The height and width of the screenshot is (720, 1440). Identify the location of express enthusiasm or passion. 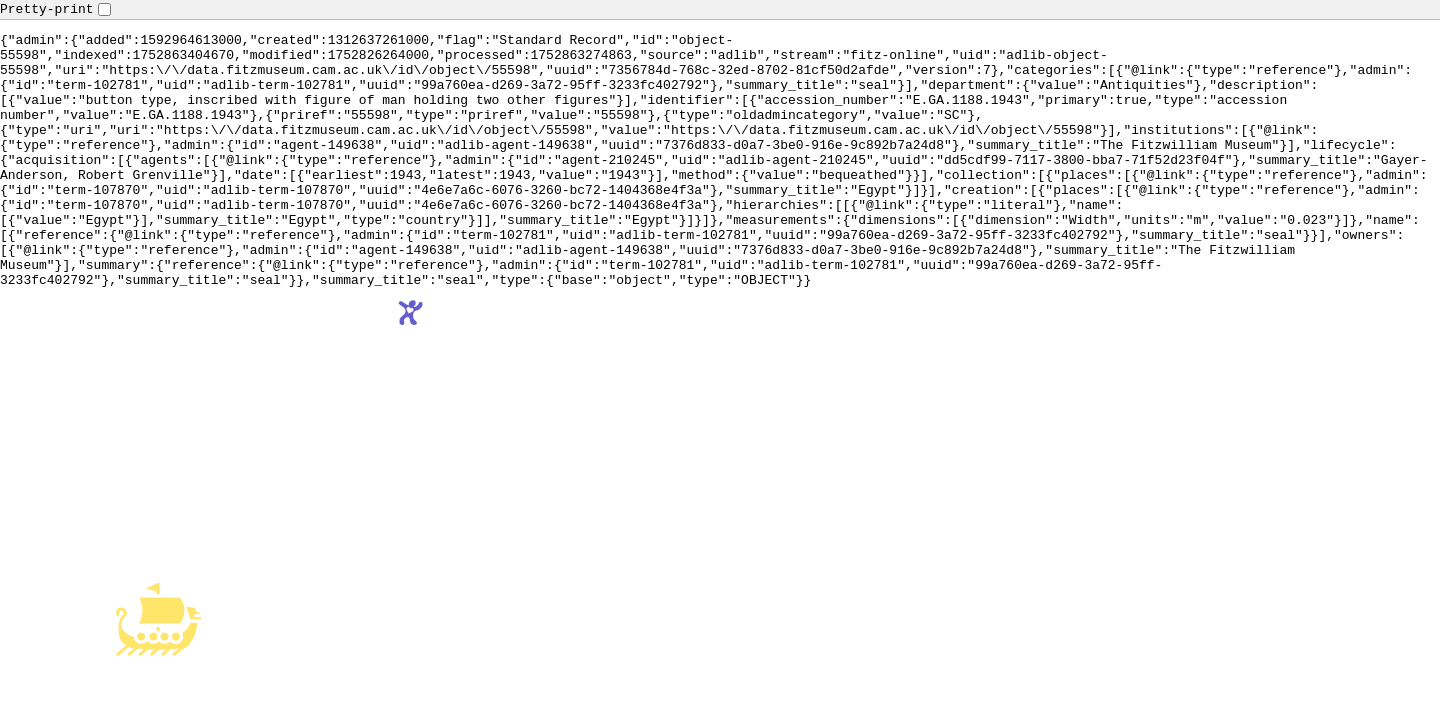
(410, 312).